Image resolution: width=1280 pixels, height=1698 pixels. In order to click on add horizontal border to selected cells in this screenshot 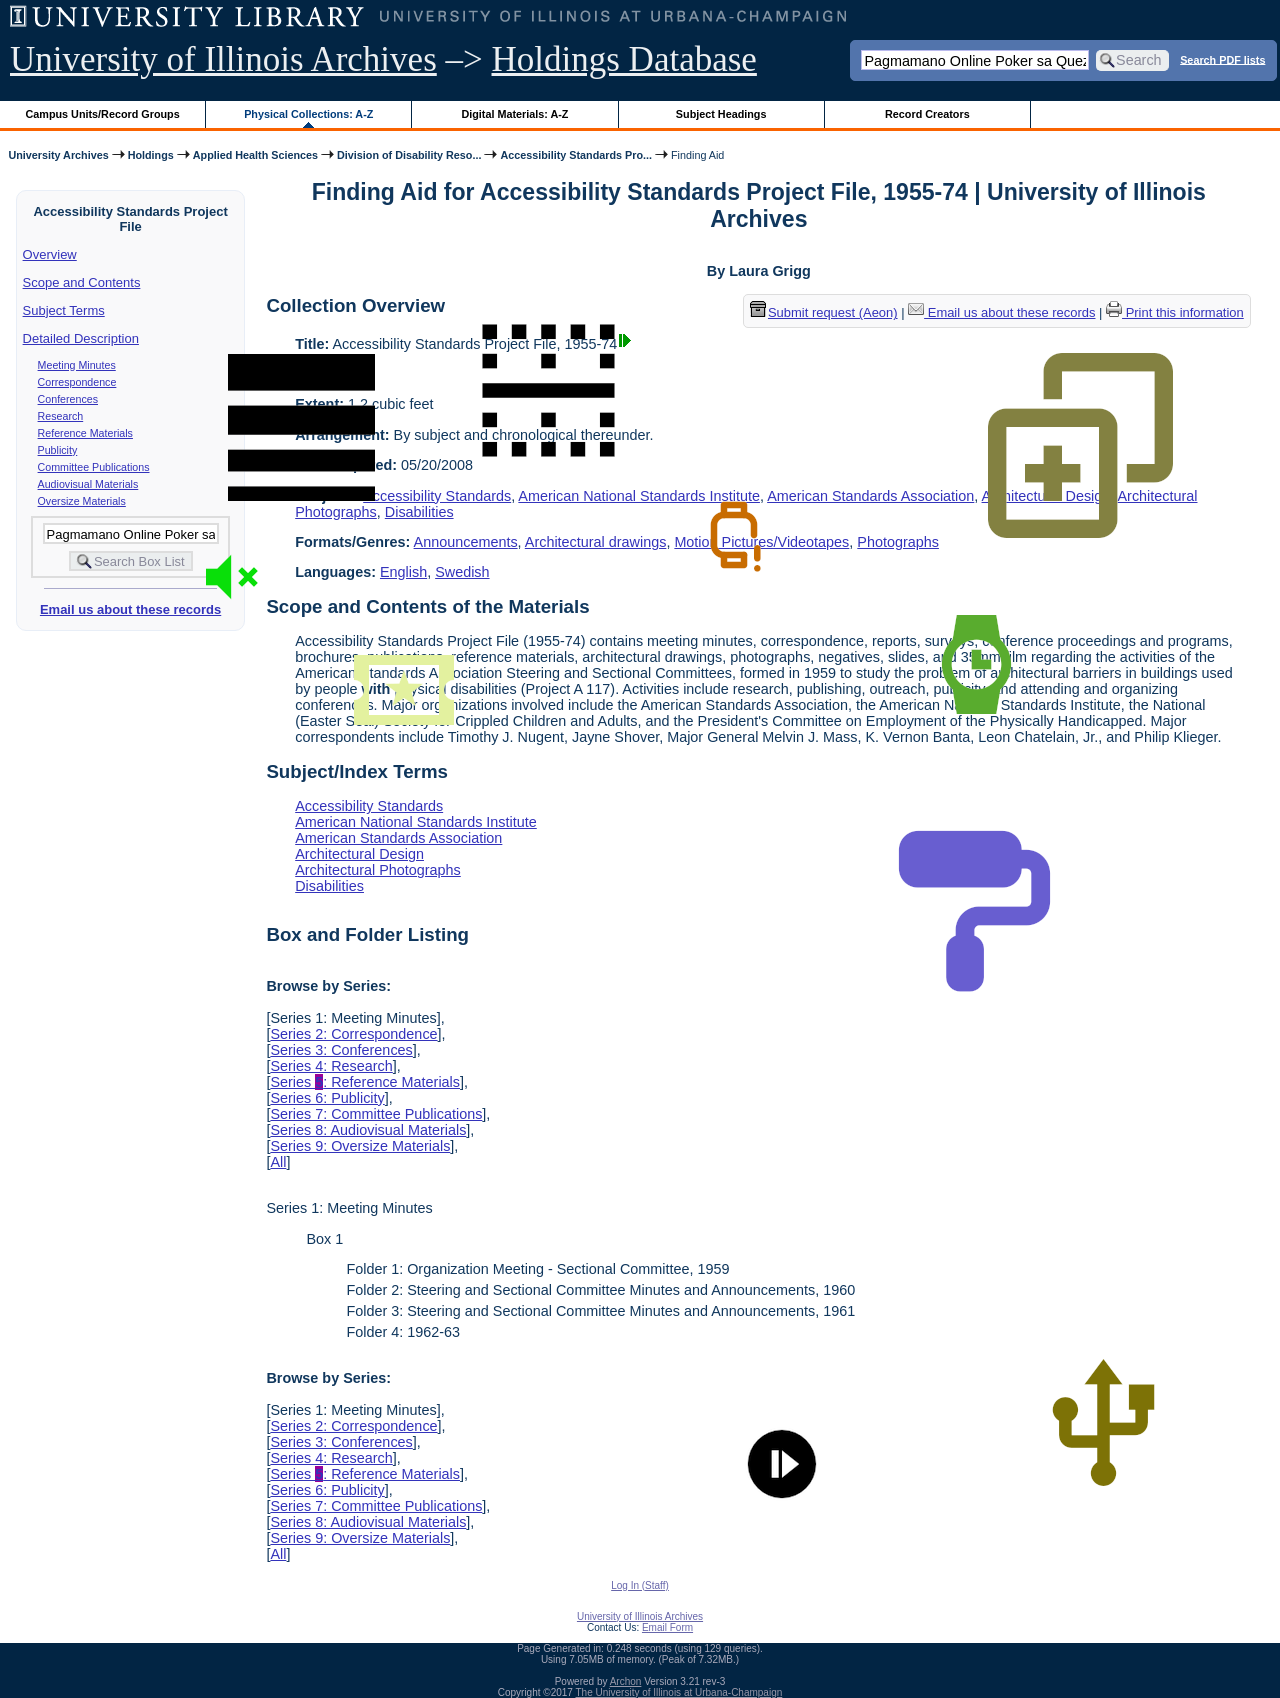, I will do `click(548, 390)`.